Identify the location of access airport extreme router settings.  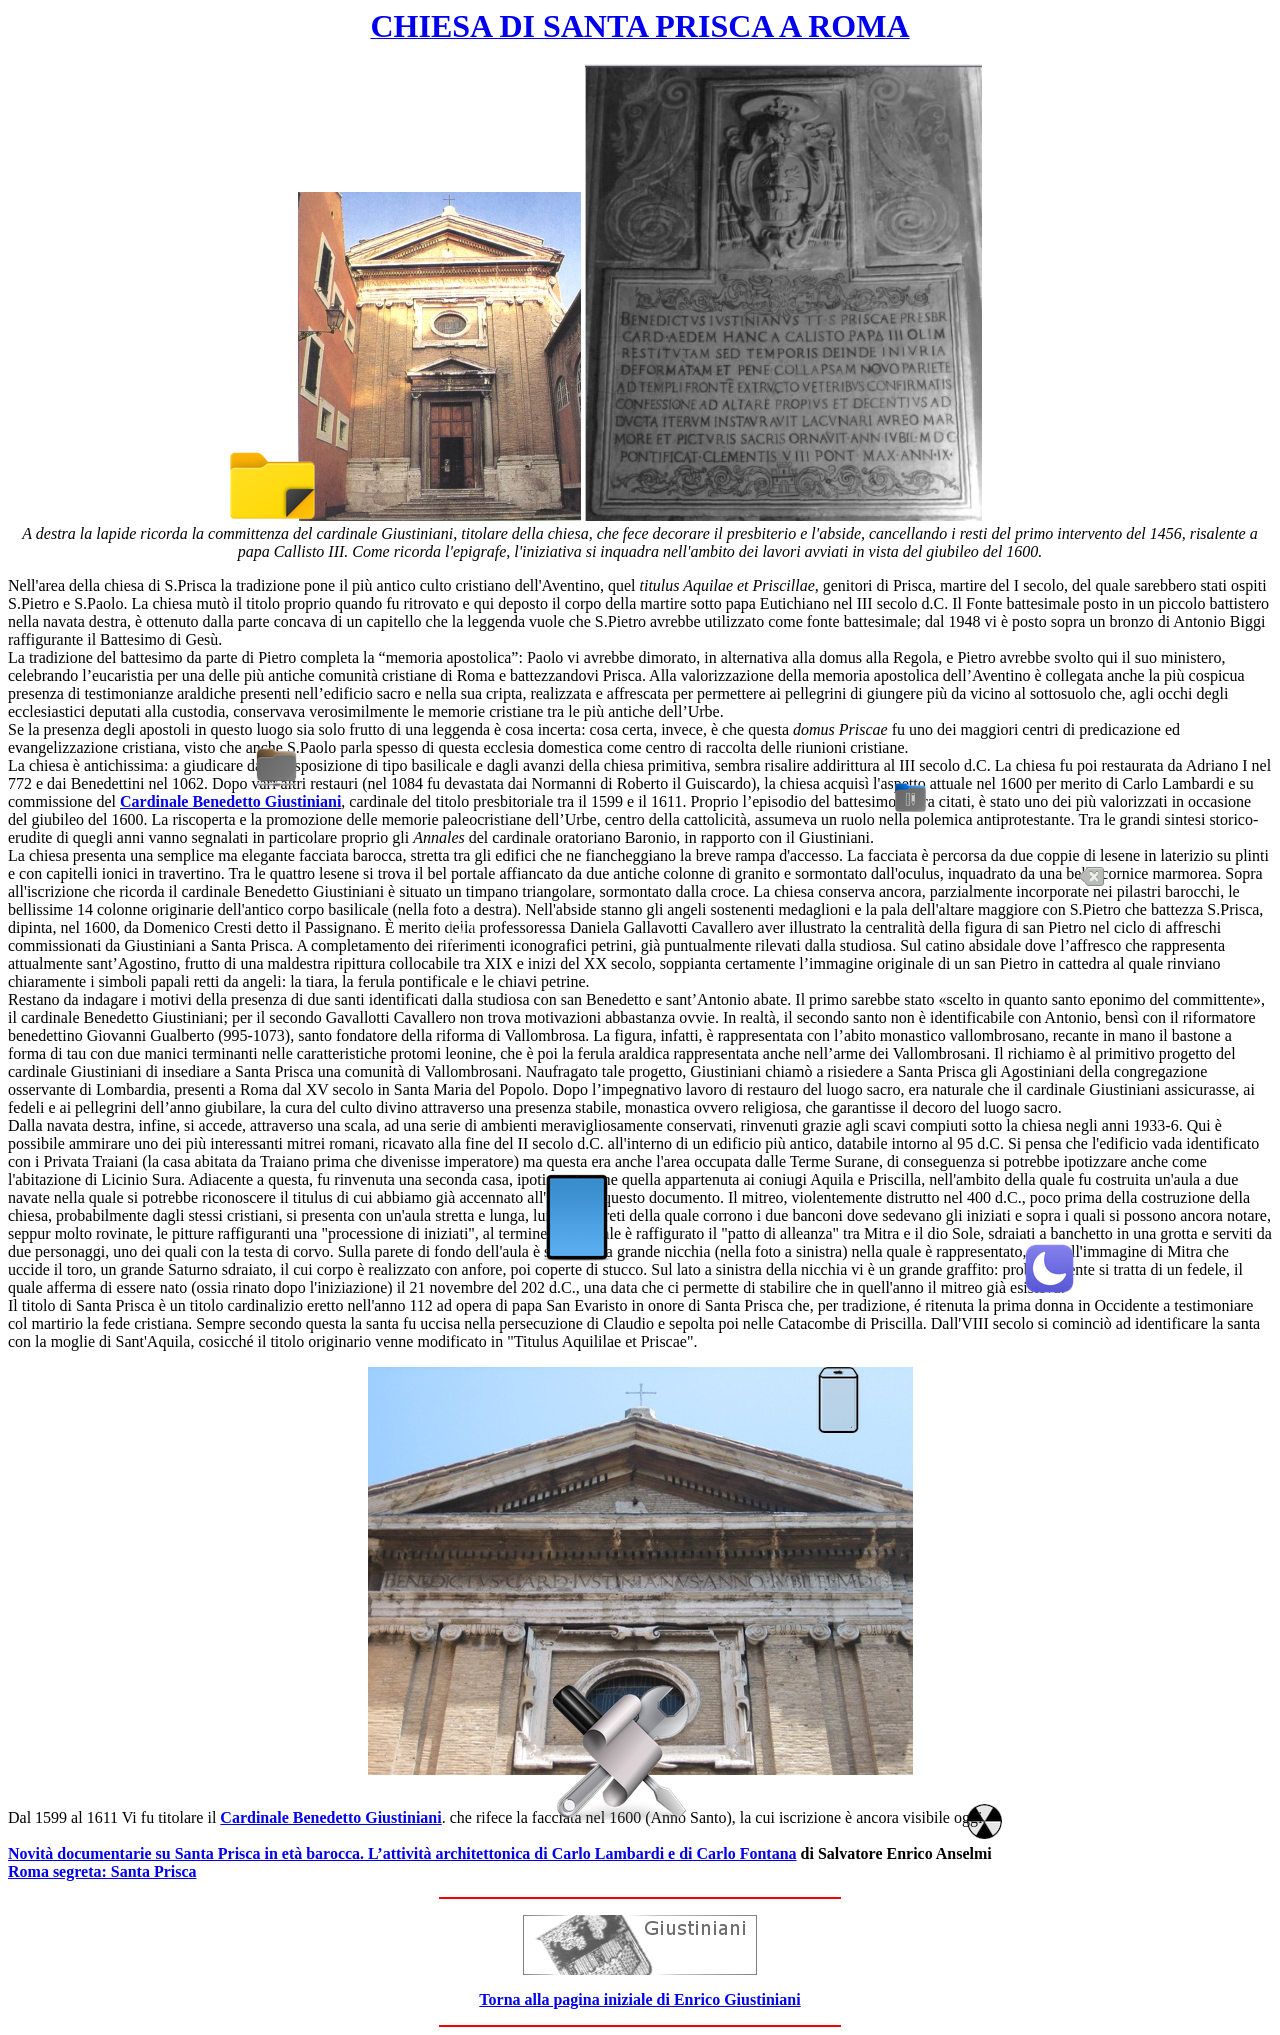
(838, 1399).